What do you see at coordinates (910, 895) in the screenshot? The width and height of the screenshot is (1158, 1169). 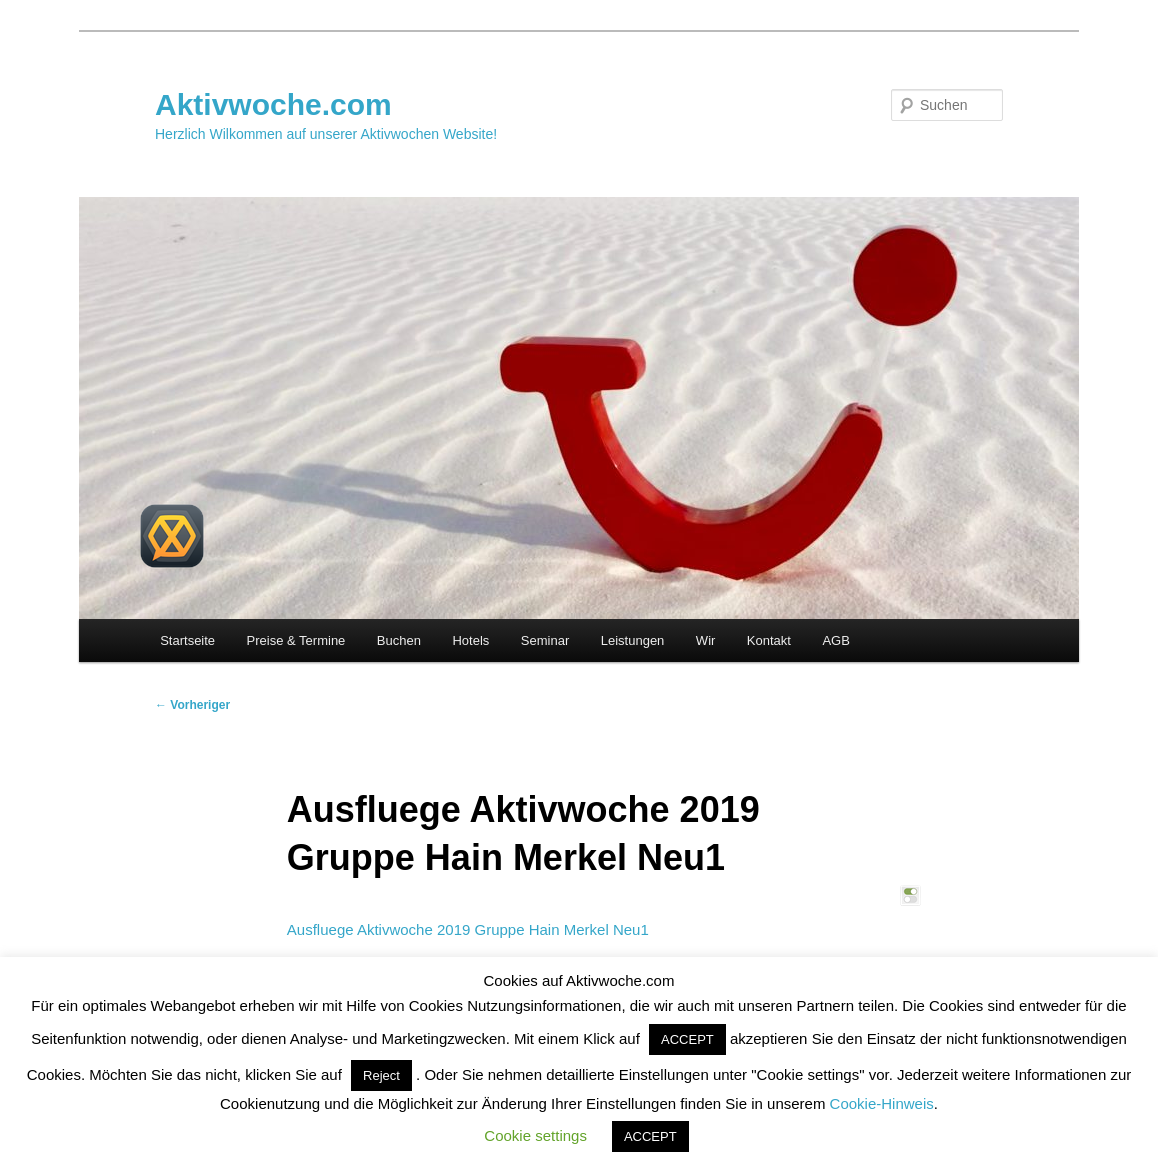 I see `open unity tweak tool settings` at bounding box center [910, 895].